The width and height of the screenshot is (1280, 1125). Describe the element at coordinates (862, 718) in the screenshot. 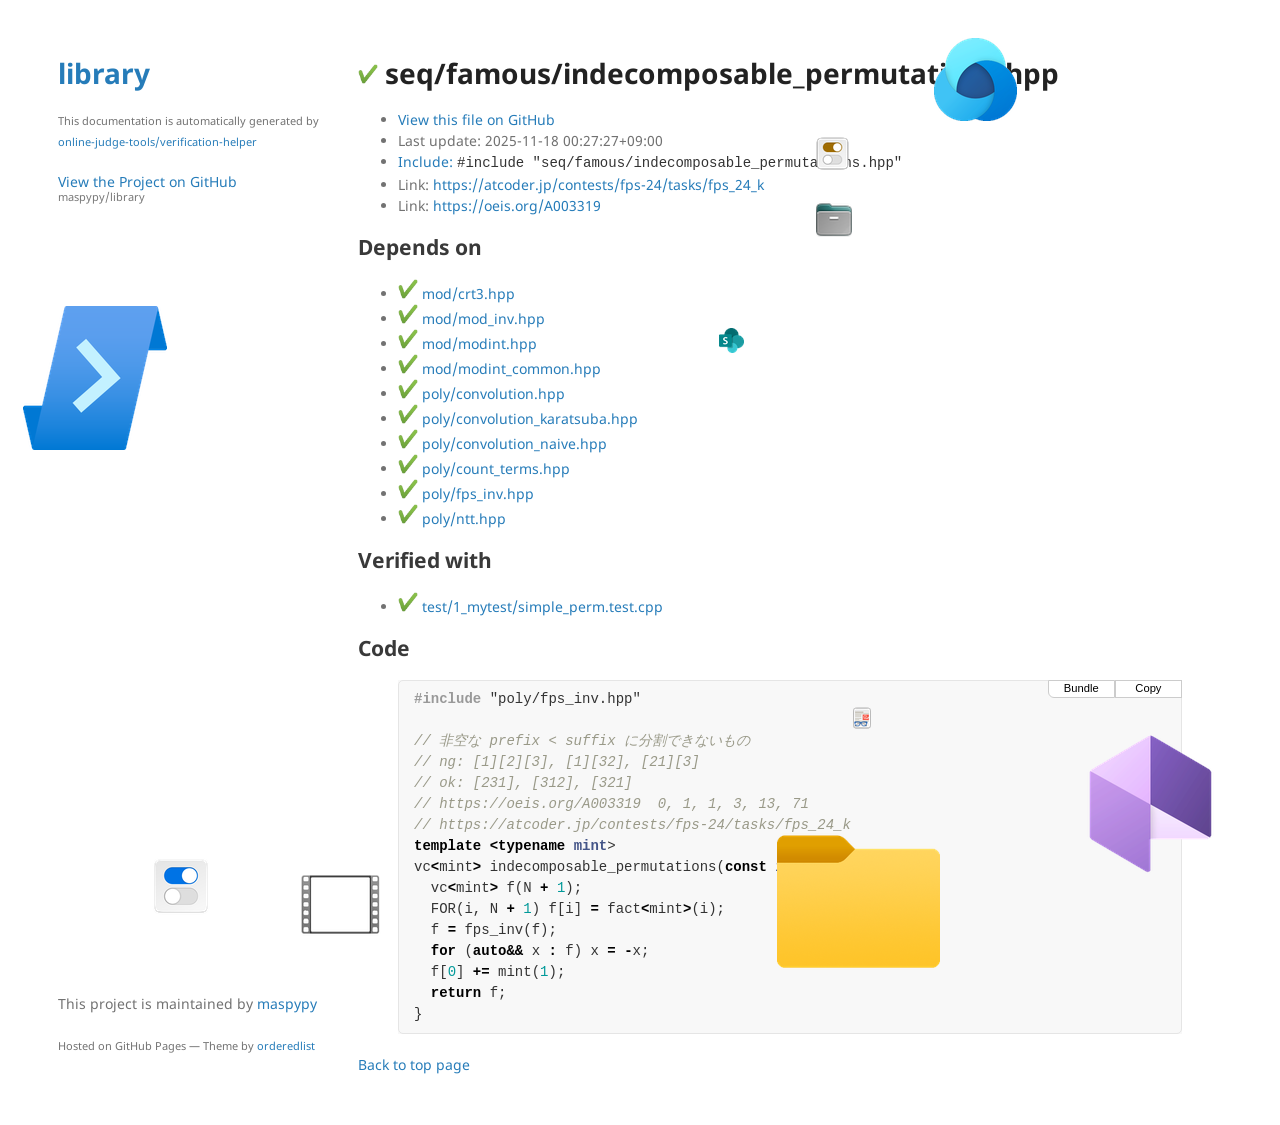

I see `open atril document viewer` at that location.